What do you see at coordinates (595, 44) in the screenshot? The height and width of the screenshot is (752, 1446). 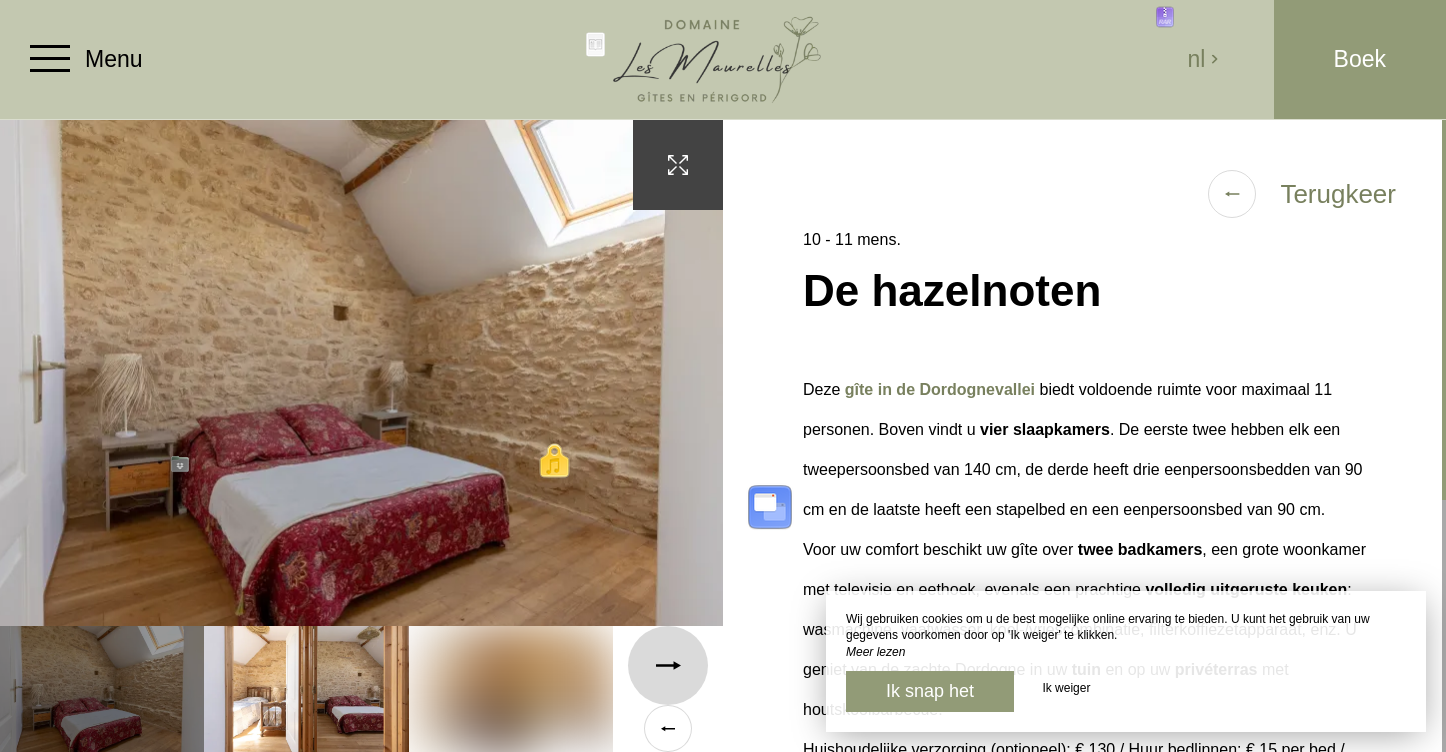 I see `a mobipocket ebook file` at bounding box center [595, 44].